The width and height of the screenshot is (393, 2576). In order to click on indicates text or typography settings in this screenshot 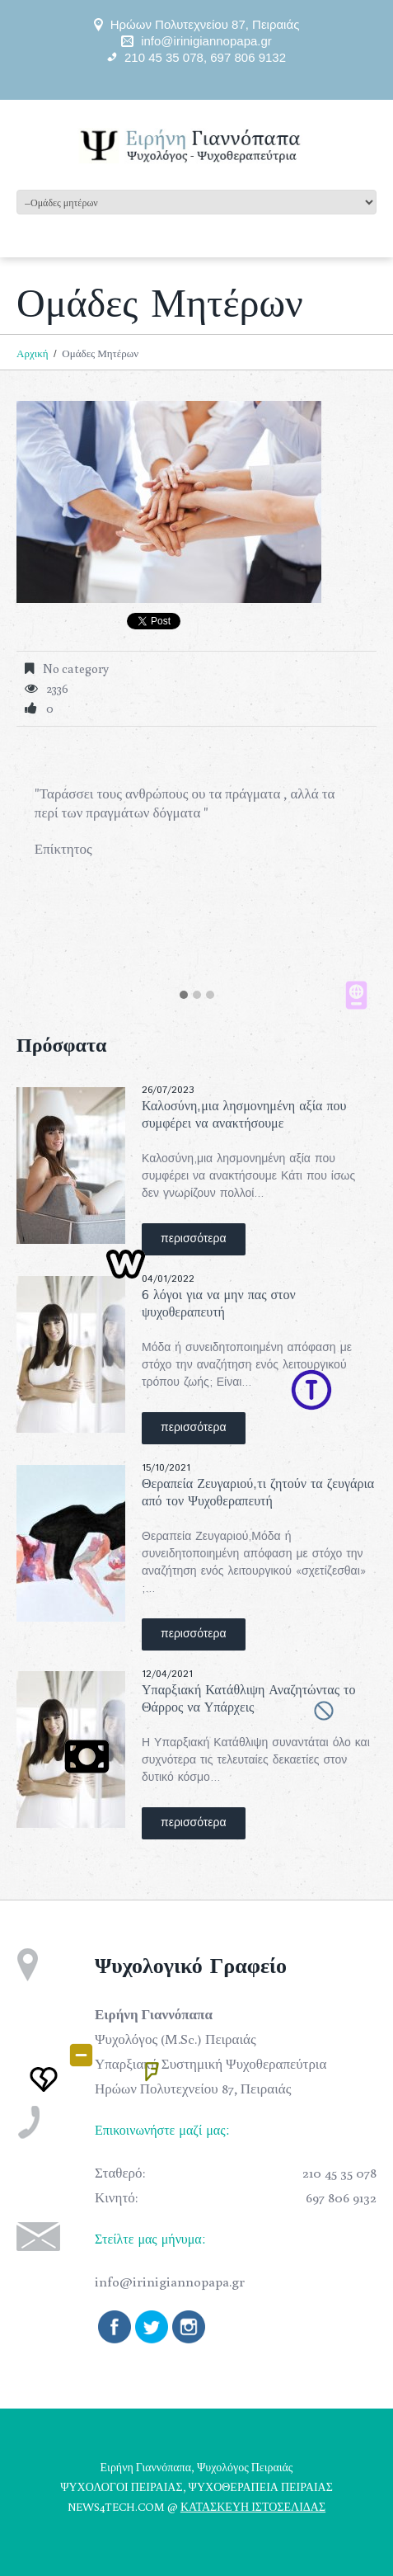, I will do `click(311, 1390)`.